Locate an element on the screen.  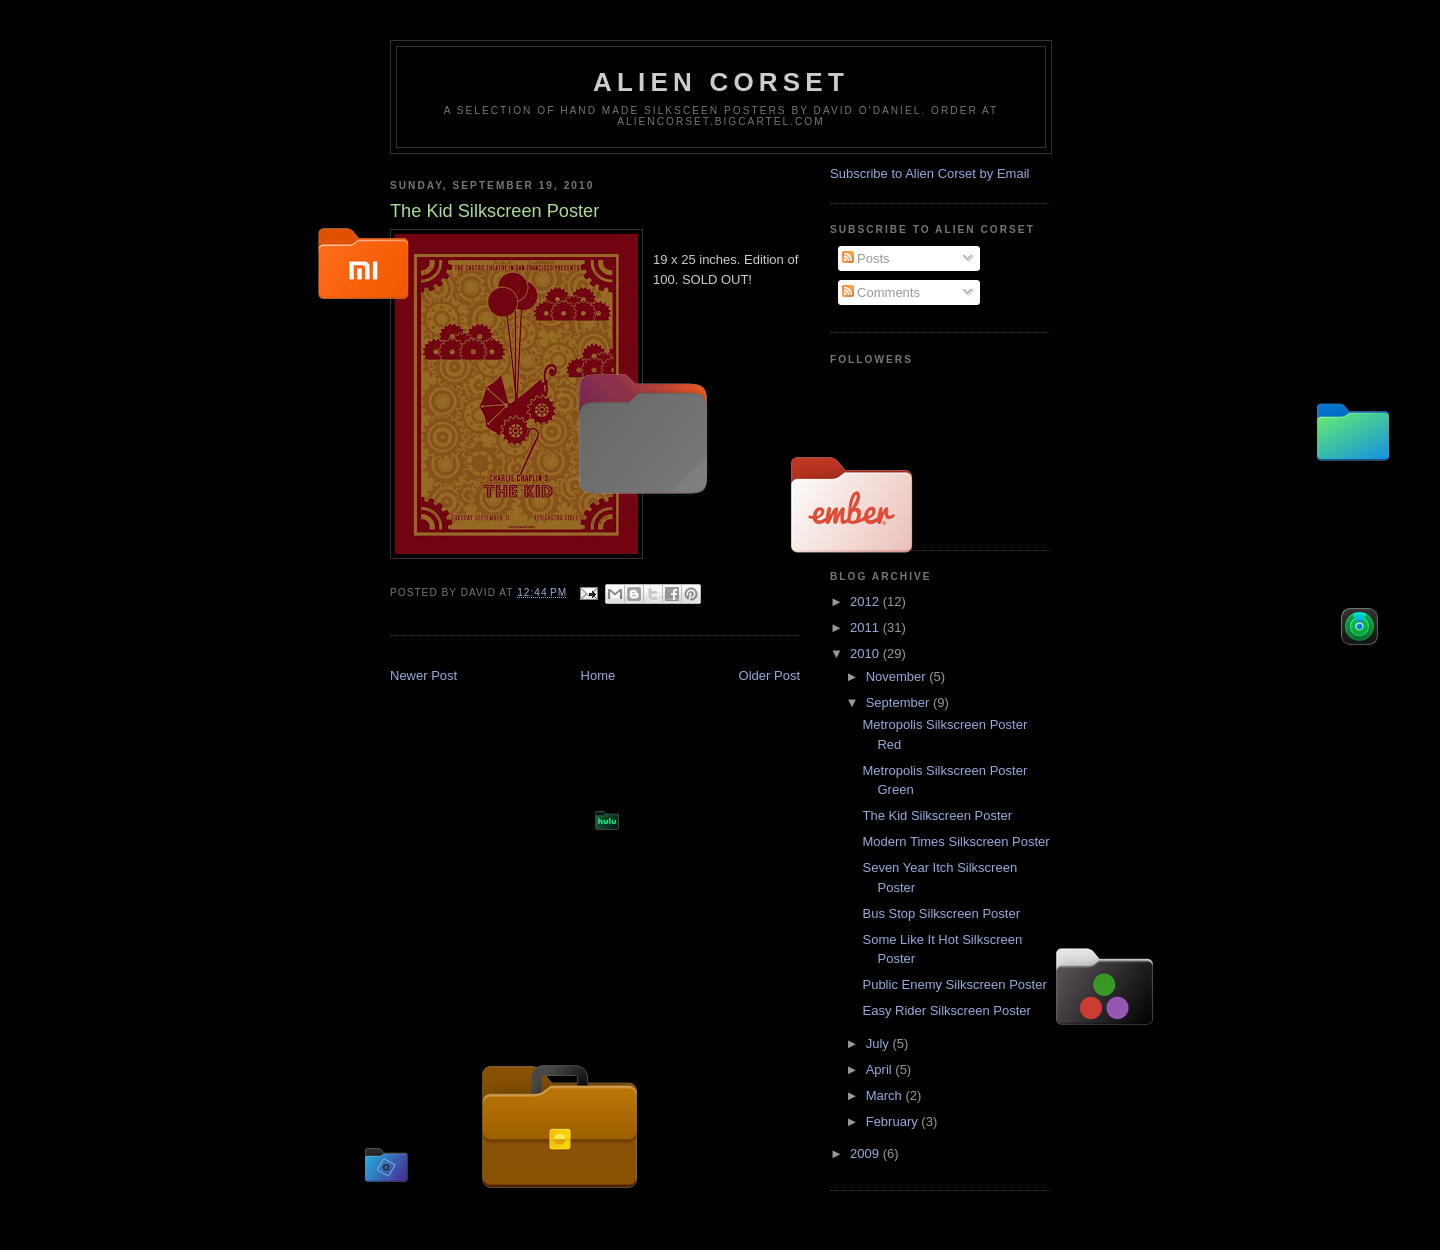
open xiaomi-related files folder is located at coordinates (363, 266).